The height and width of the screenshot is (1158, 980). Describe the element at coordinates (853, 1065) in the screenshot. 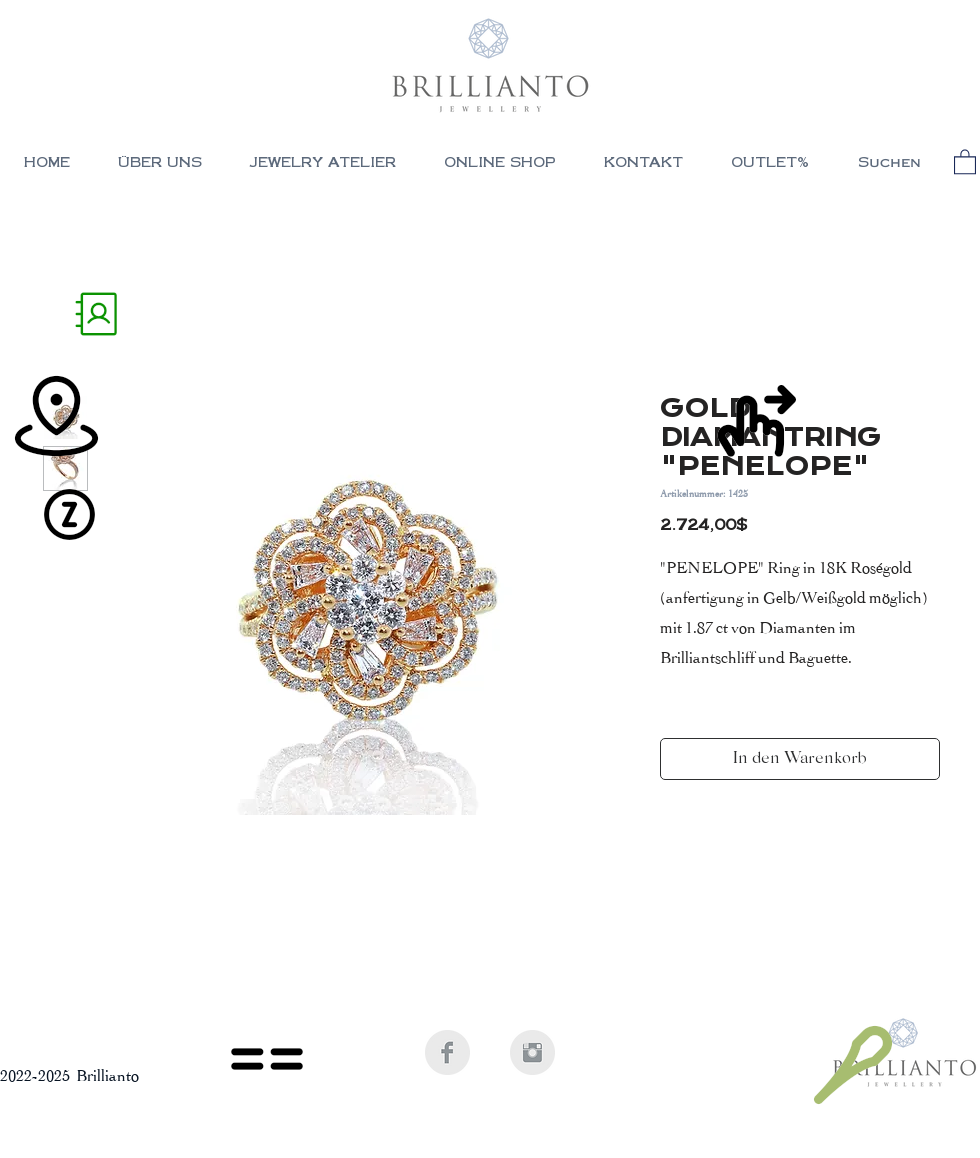

I see `access sewing or crafting tools` at that location.